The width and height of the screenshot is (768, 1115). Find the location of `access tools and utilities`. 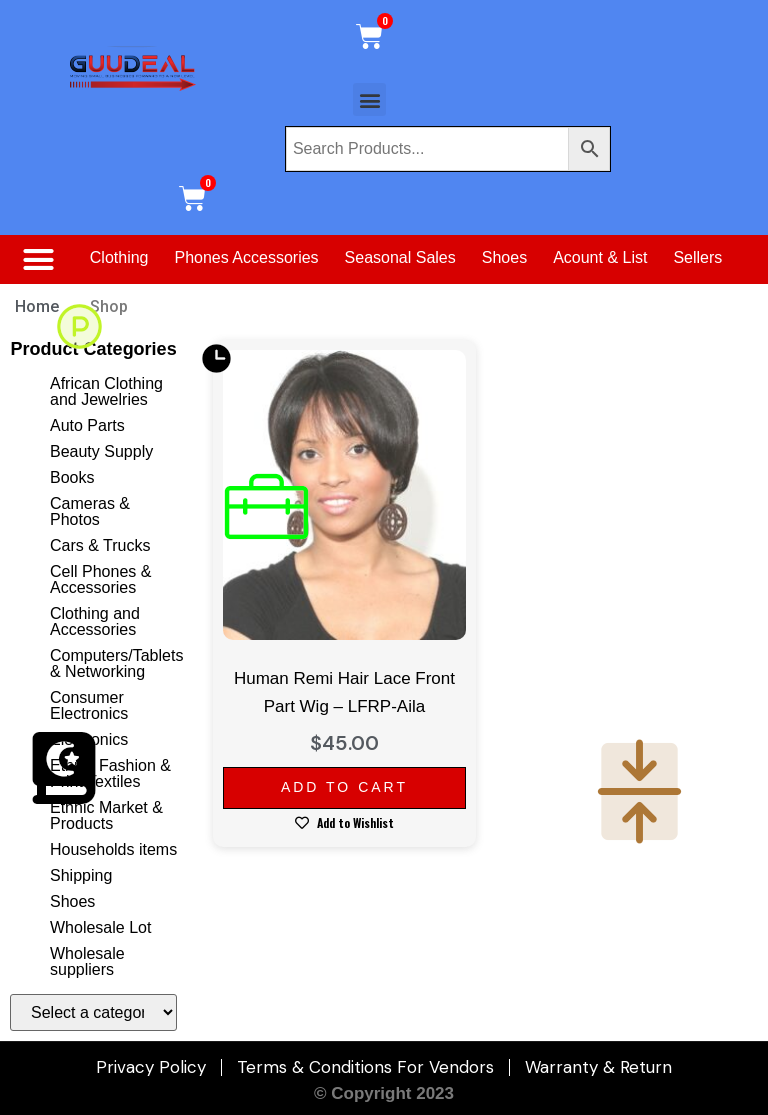

access tools and utilities is located at coordinates (266, 509).